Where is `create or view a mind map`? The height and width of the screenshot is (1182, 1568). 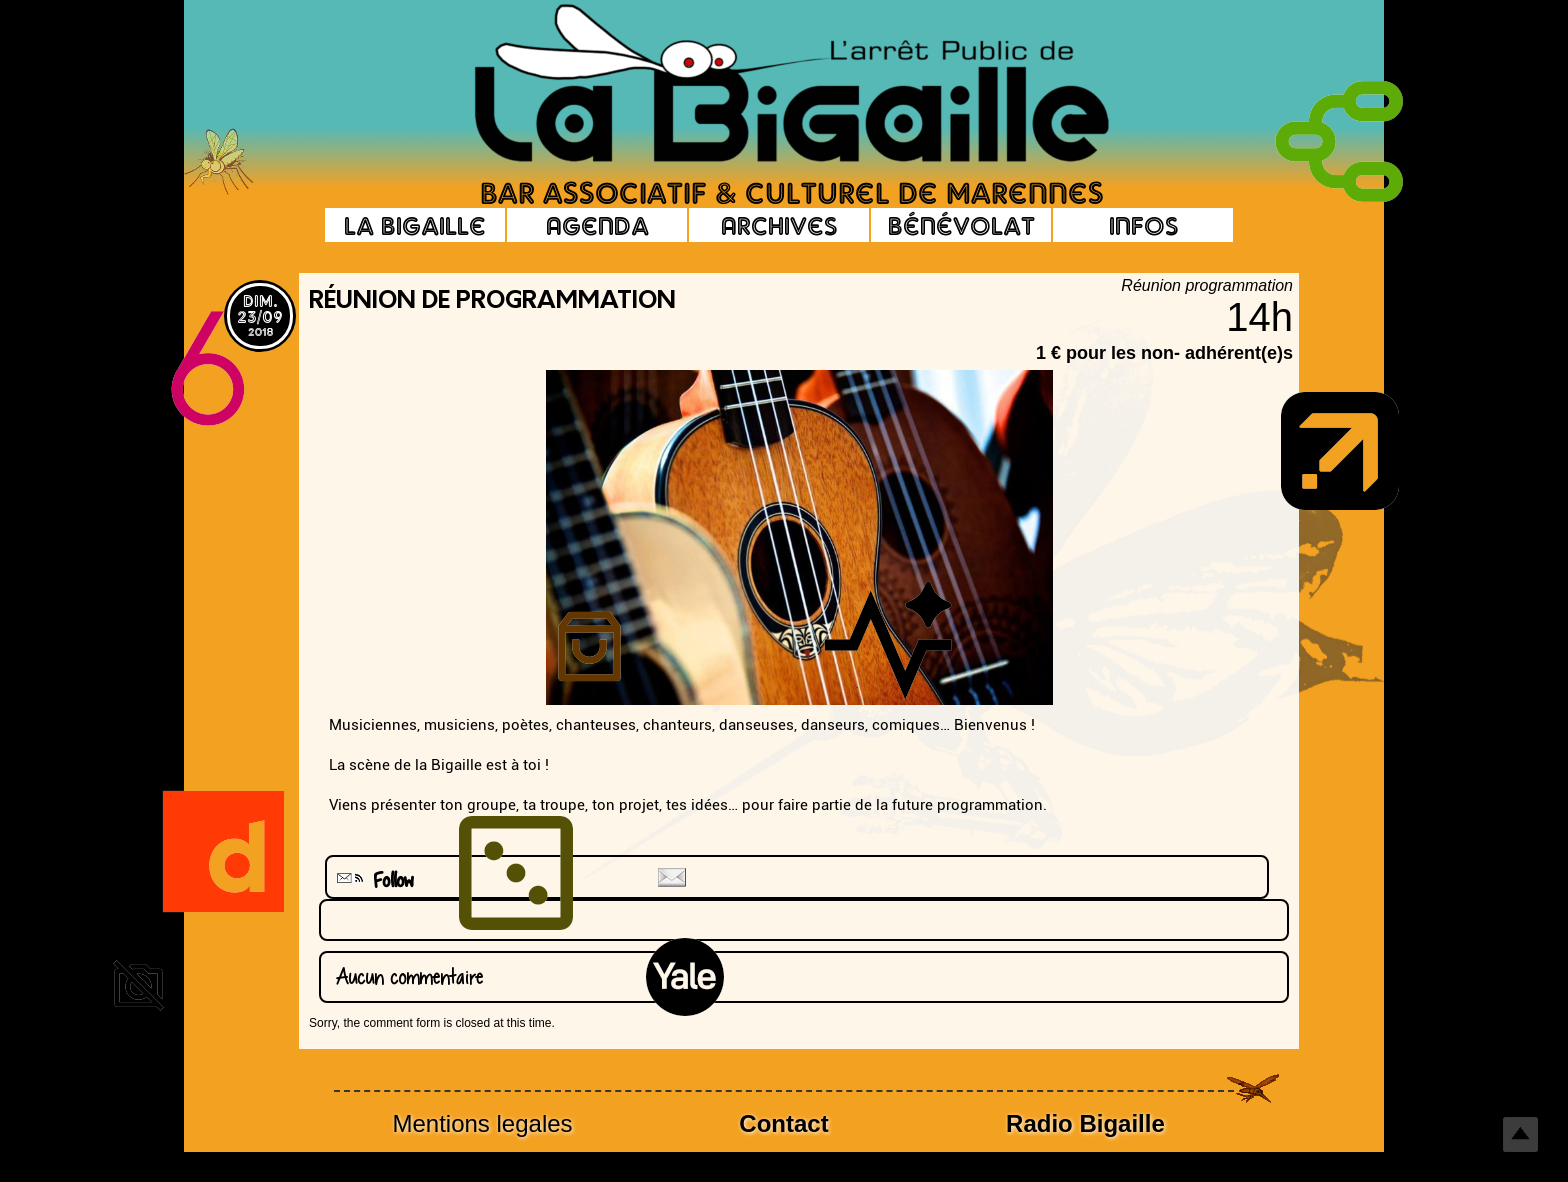
create or view a mind map is located at coordinates (1342, 141).